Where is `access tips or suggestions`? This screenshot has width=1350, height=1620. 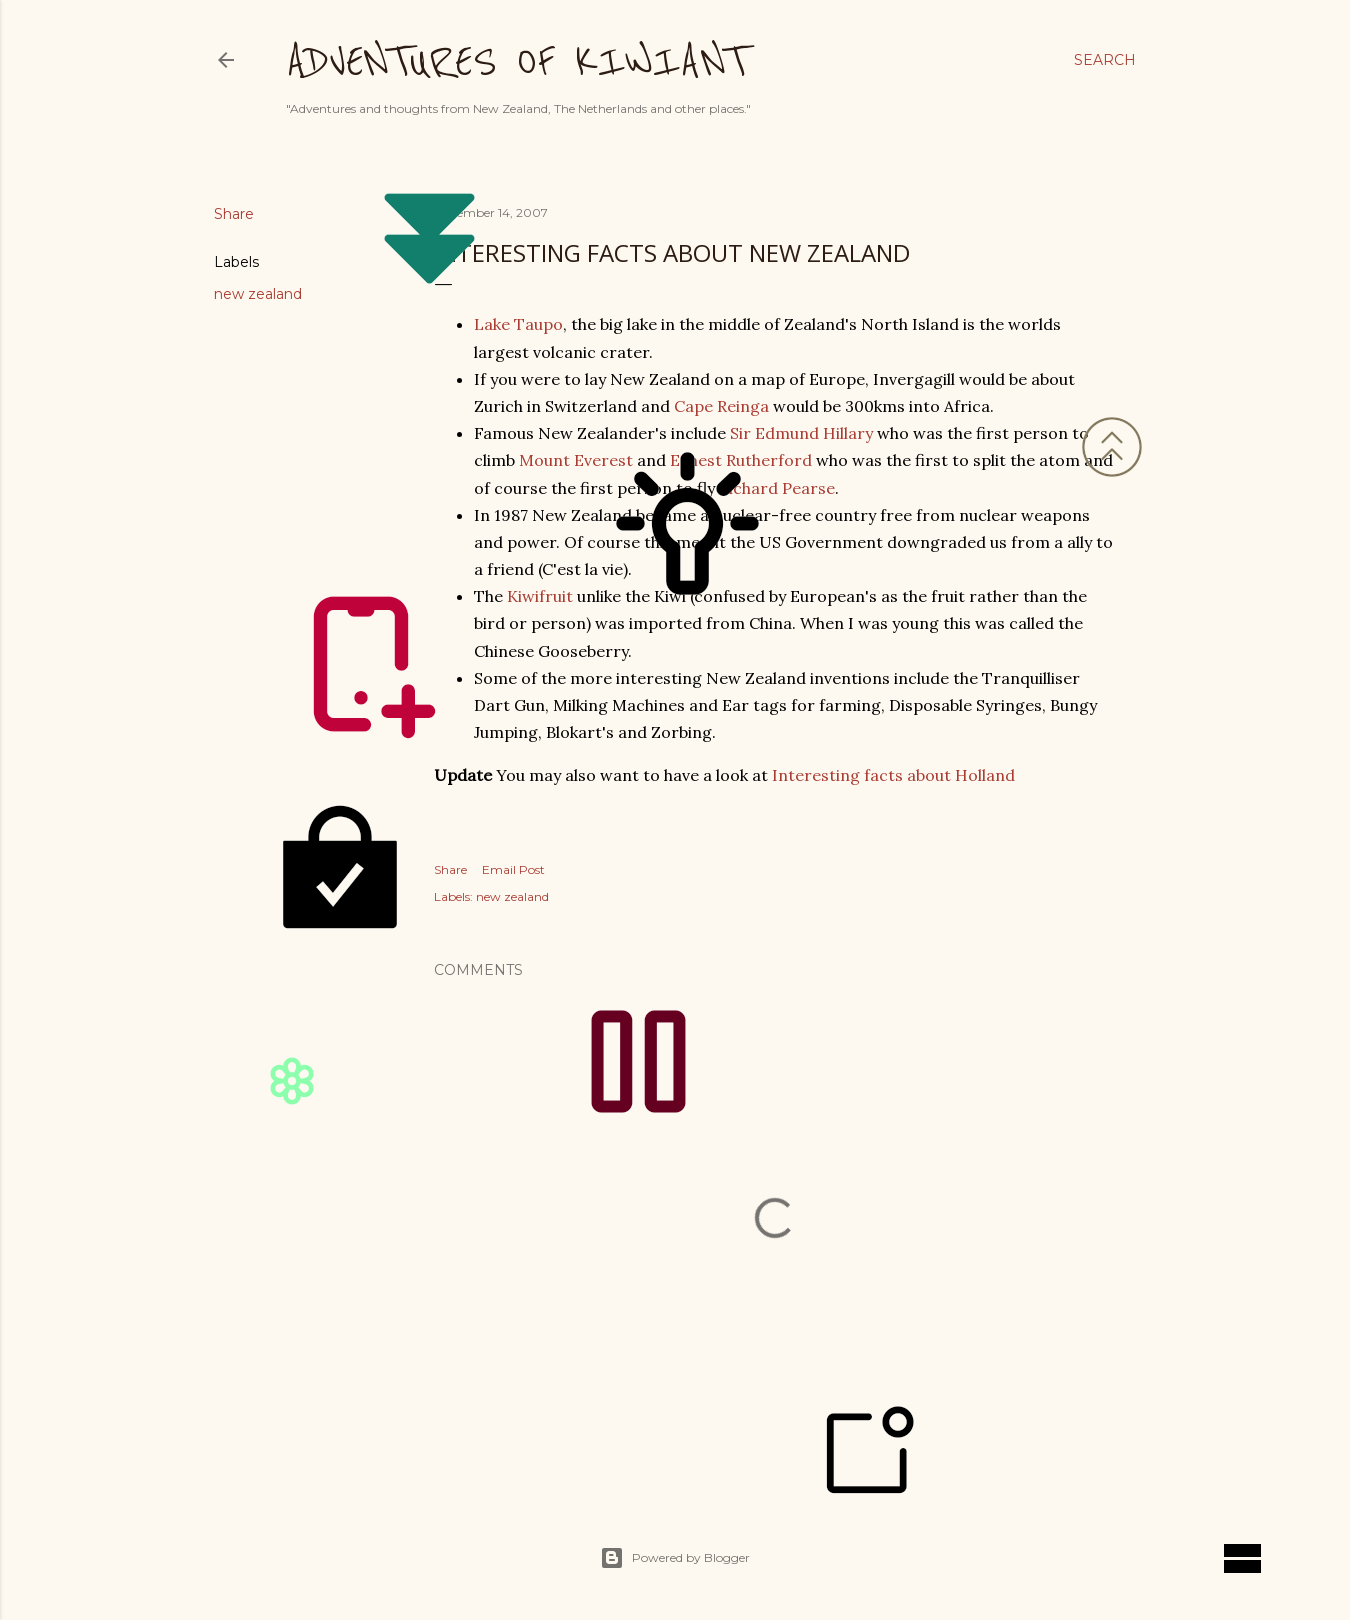
access tips or suggestions is located at coordinates (687, 523).